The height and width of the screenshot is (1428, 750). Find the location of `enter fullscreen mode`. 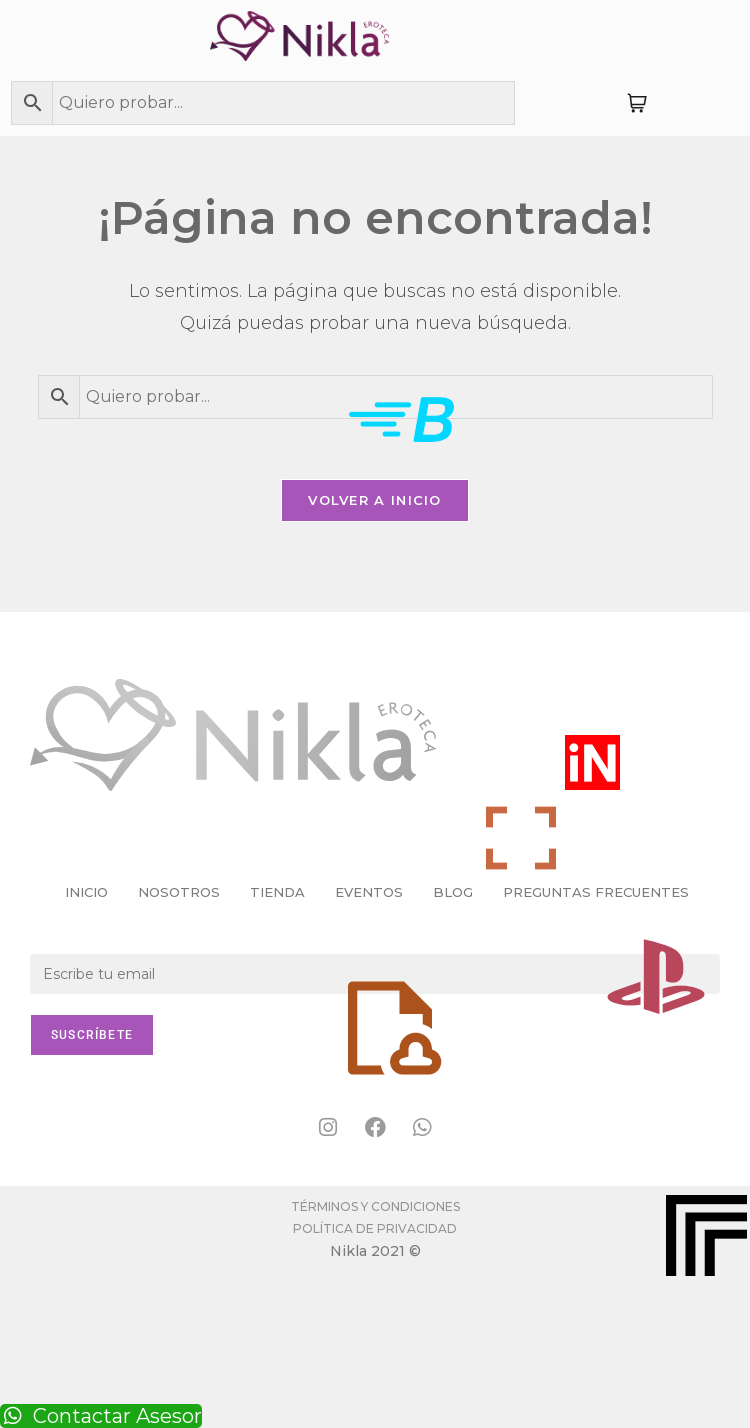

enter fullscreen mode is located at coordinates (521, 838).